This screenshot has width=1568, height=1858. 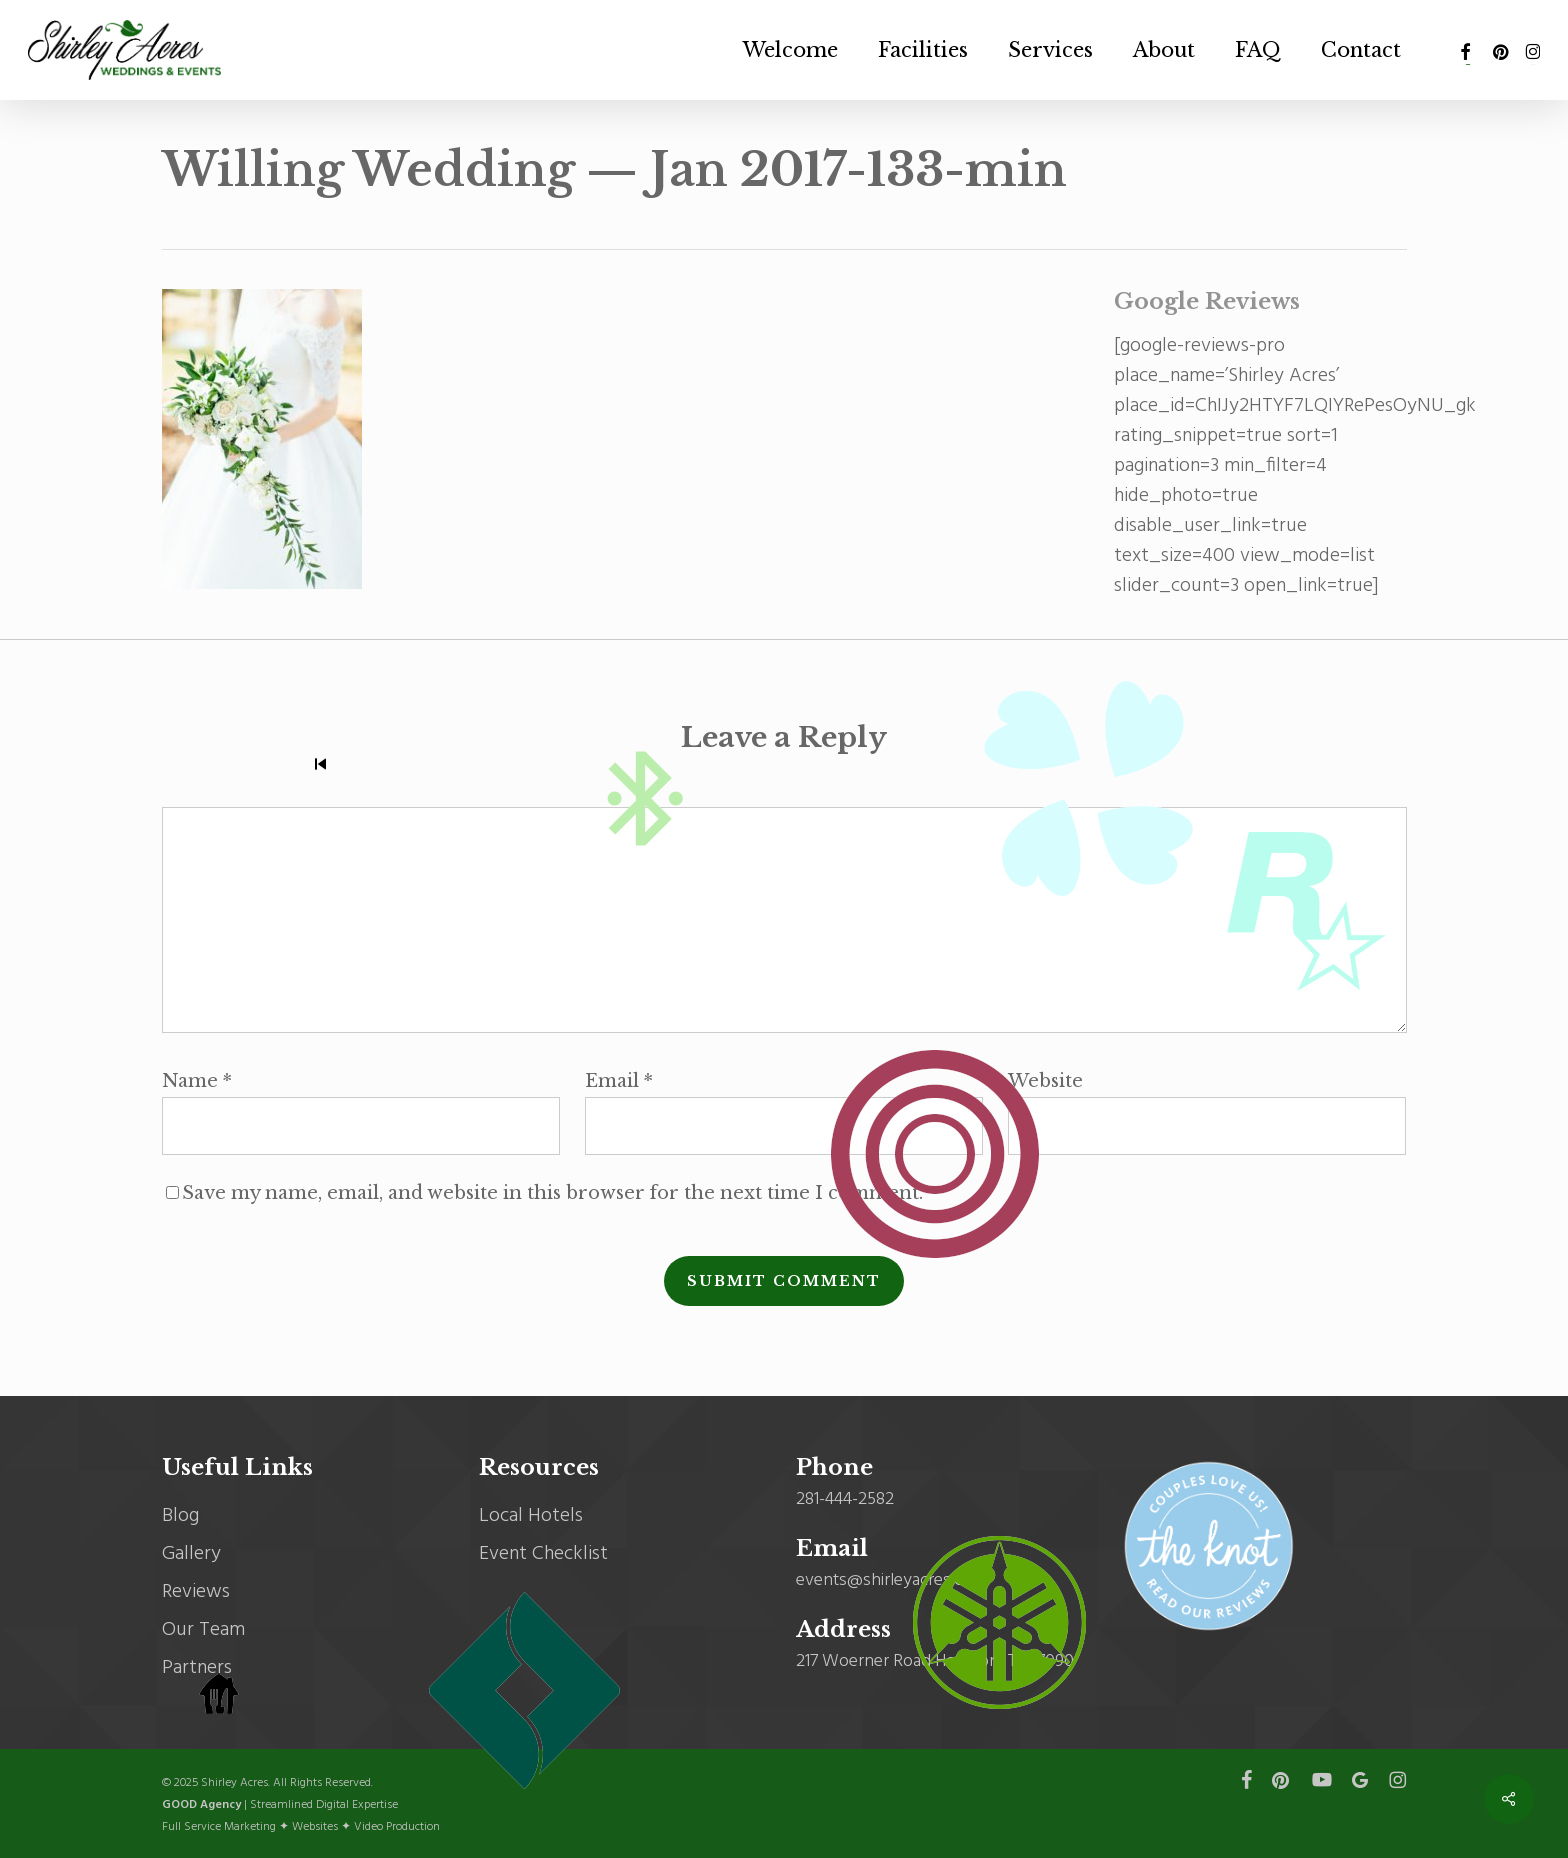 I want to click on skip to previous track, so click(x=321, y=764).